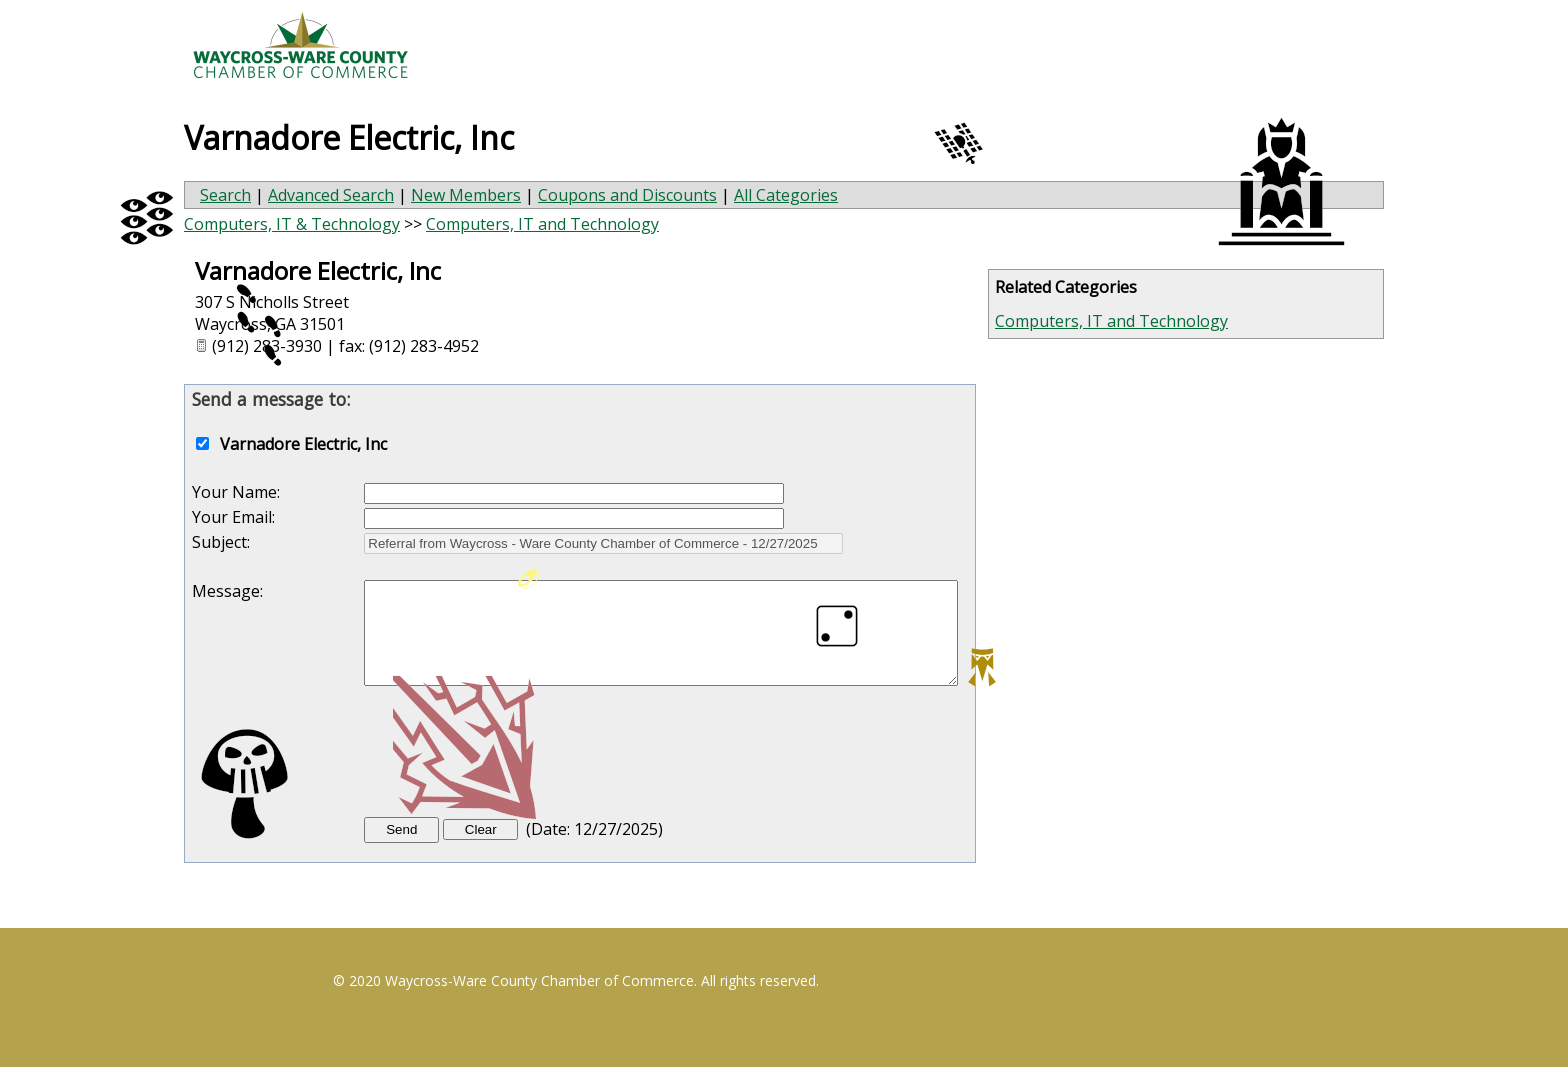  I want to click on activate charged arrow ability, so click(464, 747).